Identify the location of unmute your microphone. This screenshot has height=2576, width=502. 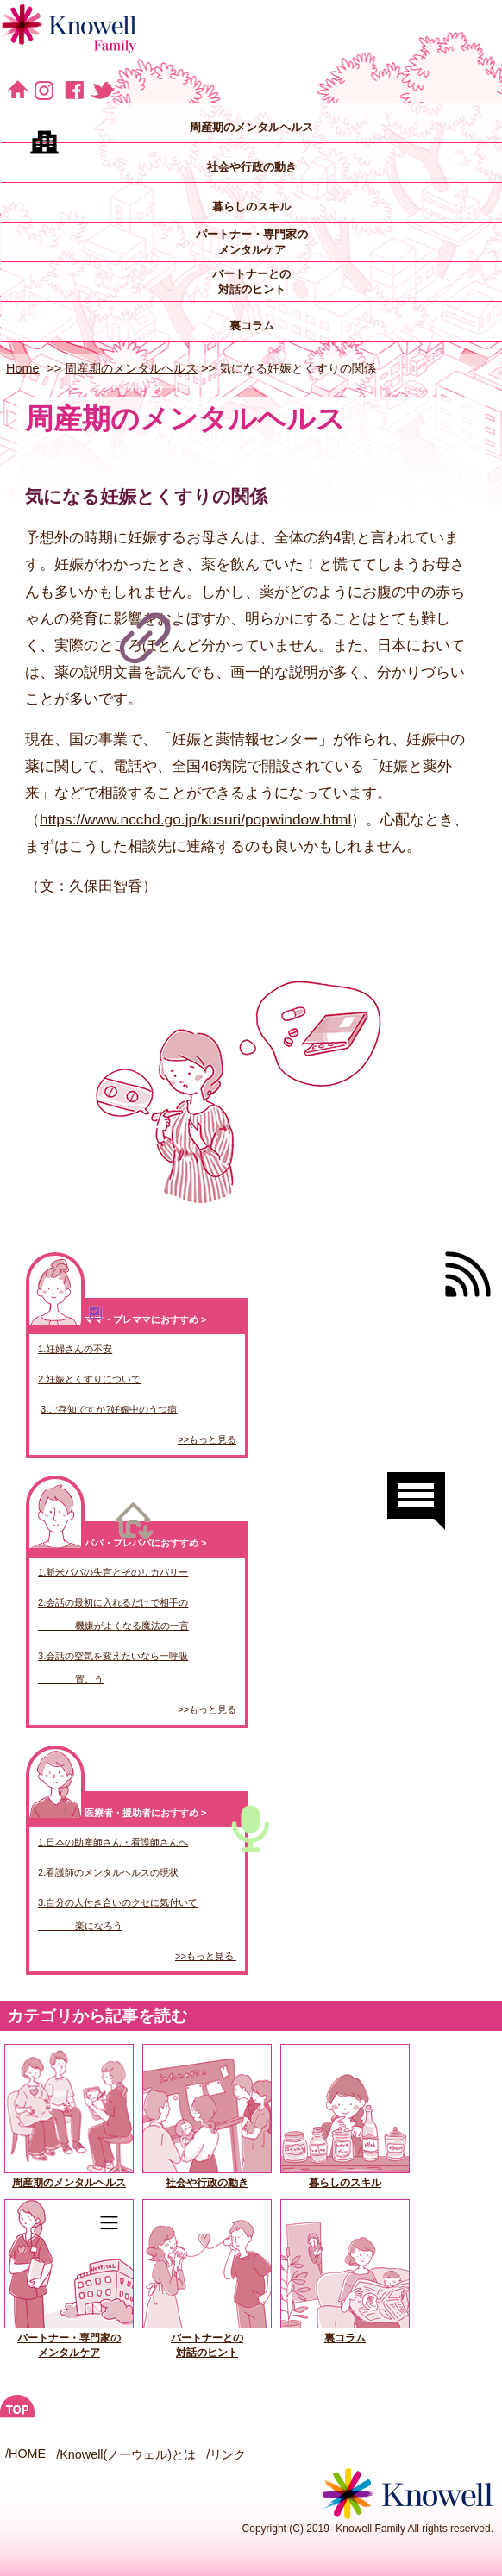
(250, 1828).